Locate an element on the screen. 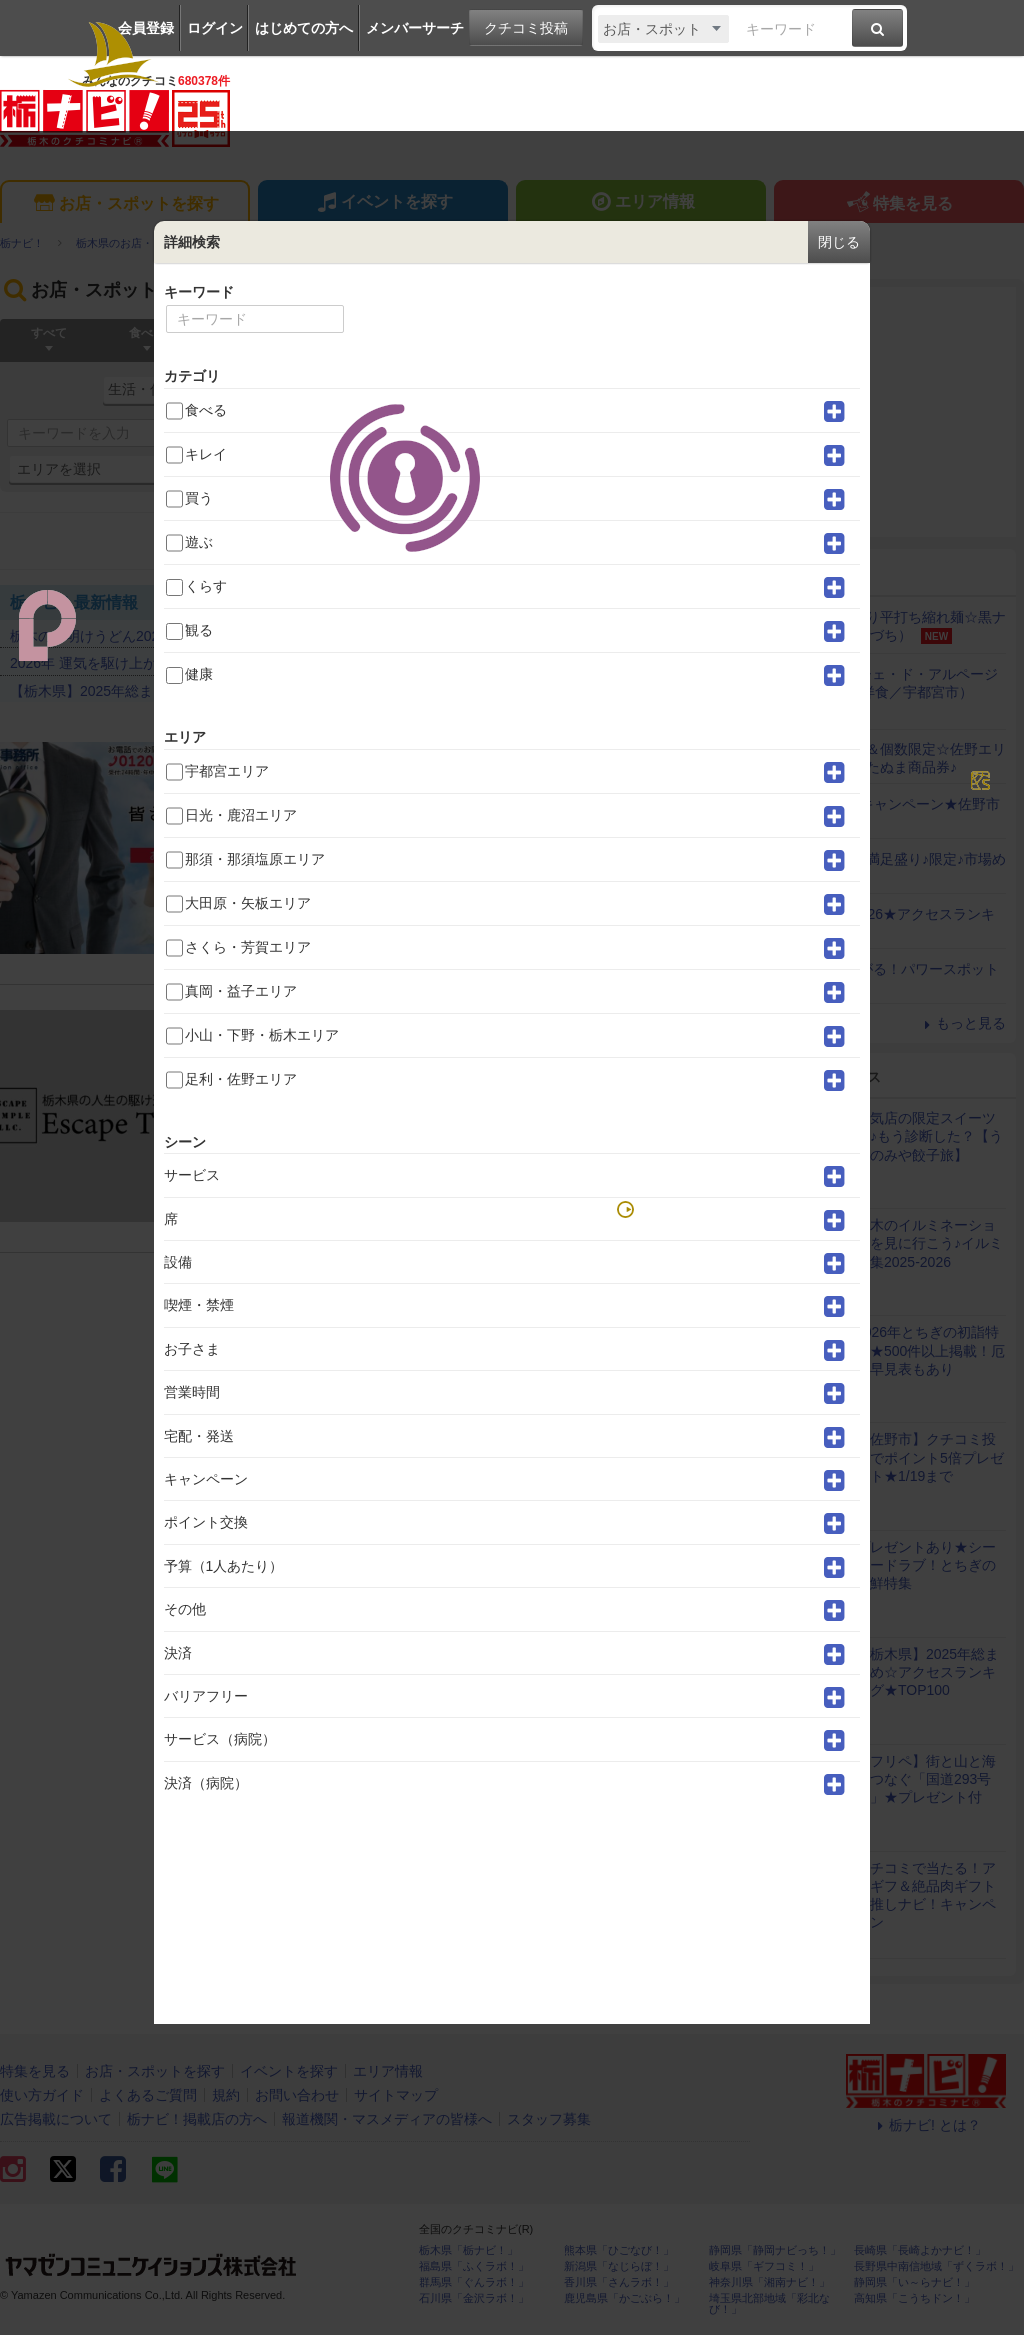 The image size is (1024, 2335). steinberg brand logo is located at coordinates (625, 1209).